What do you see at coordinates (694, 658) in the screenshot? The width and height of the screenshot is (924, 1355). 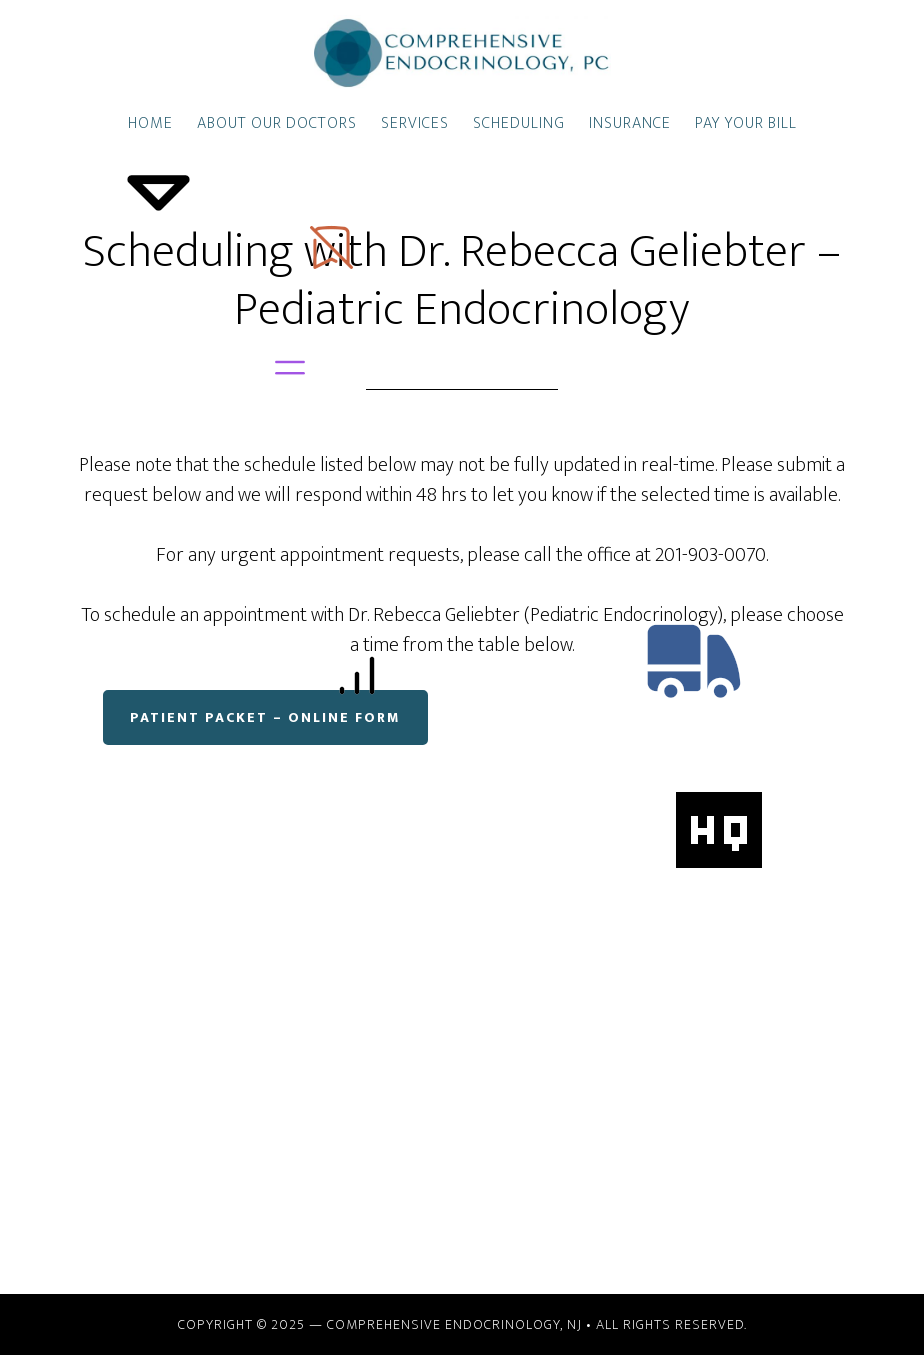 I see `track your delivery status` at bounding box center [694, 658].